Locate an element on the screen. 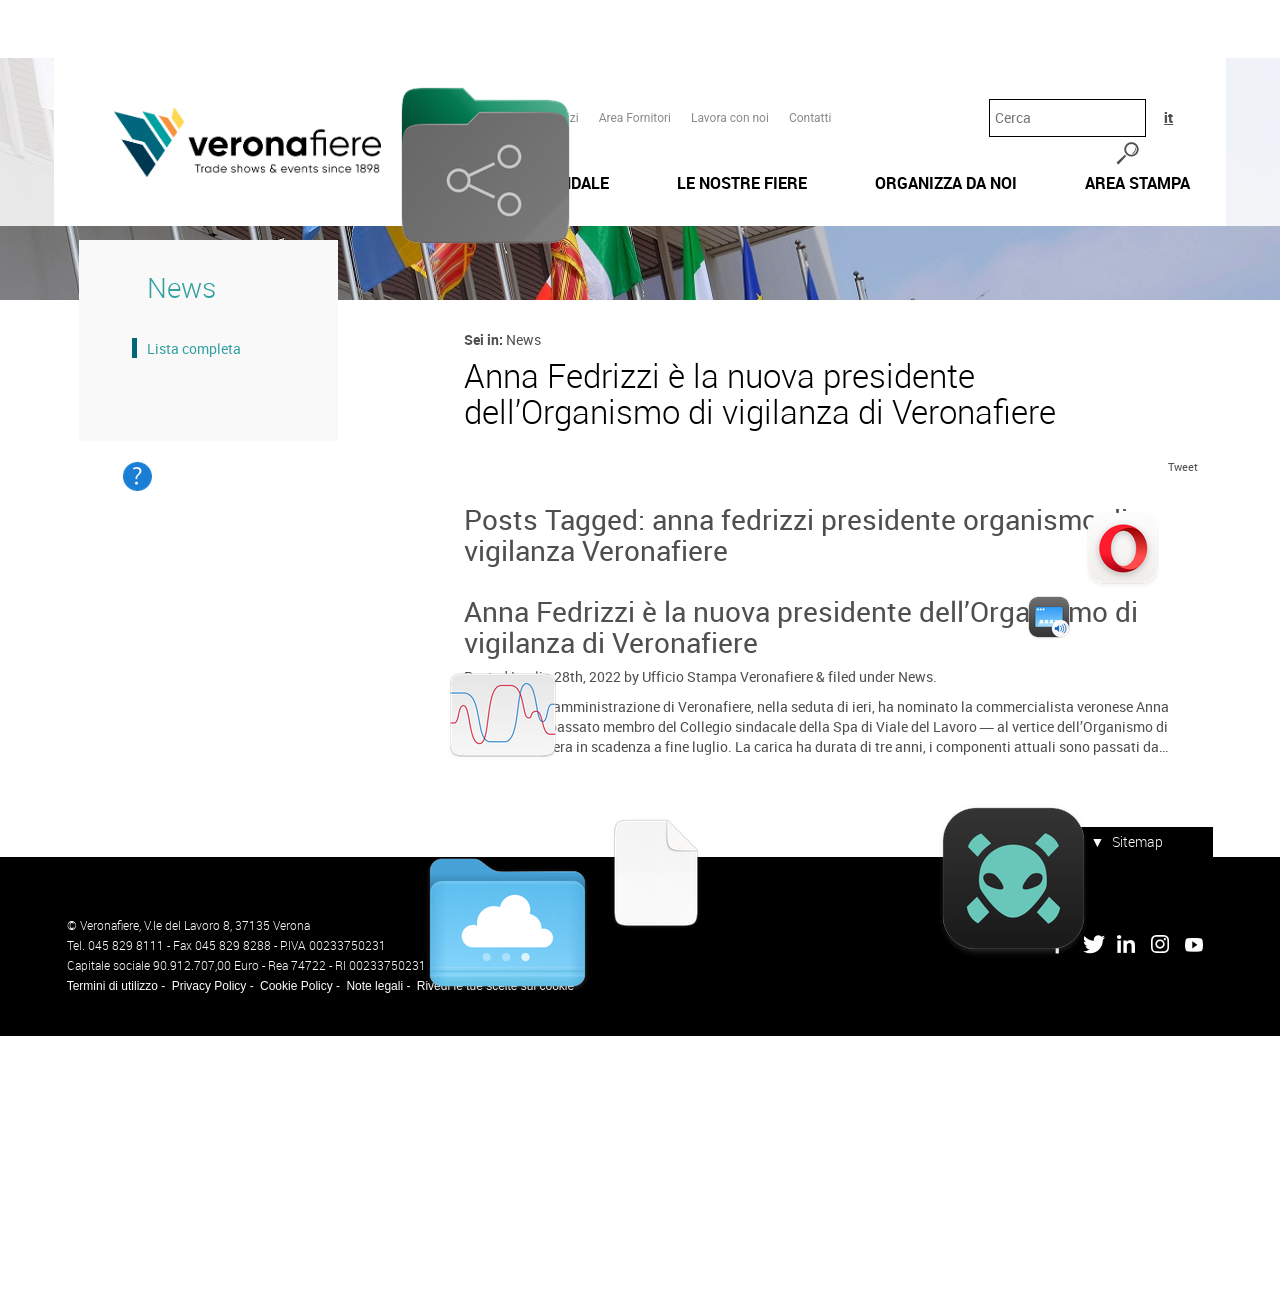 Image resolution: width=1280 pixels, height=1305 pixels. open the X (formerly Twitter) app is located at coordinates (1013, 878).